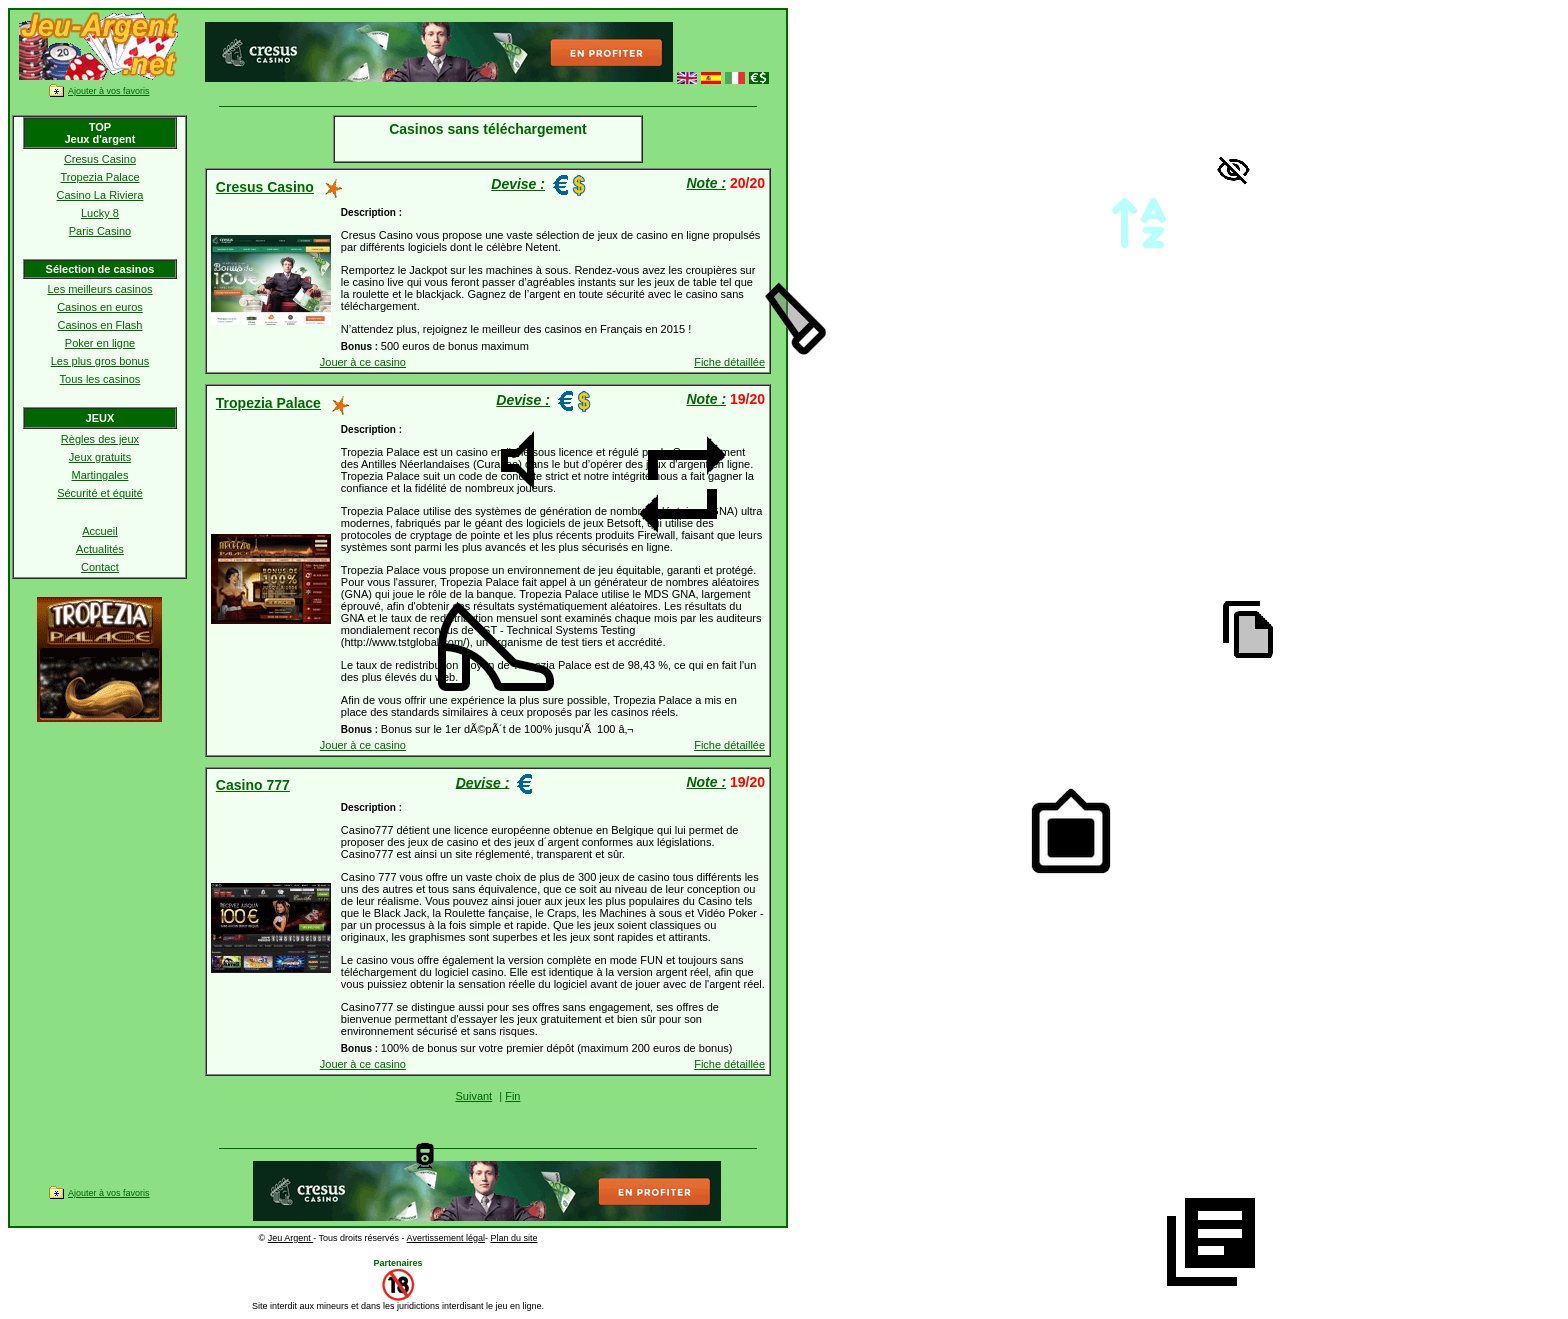 Image resolution: width=1568 pixels, height=1319 pixels. I want to click on hide password or sensitive content, so click(1233, 170).